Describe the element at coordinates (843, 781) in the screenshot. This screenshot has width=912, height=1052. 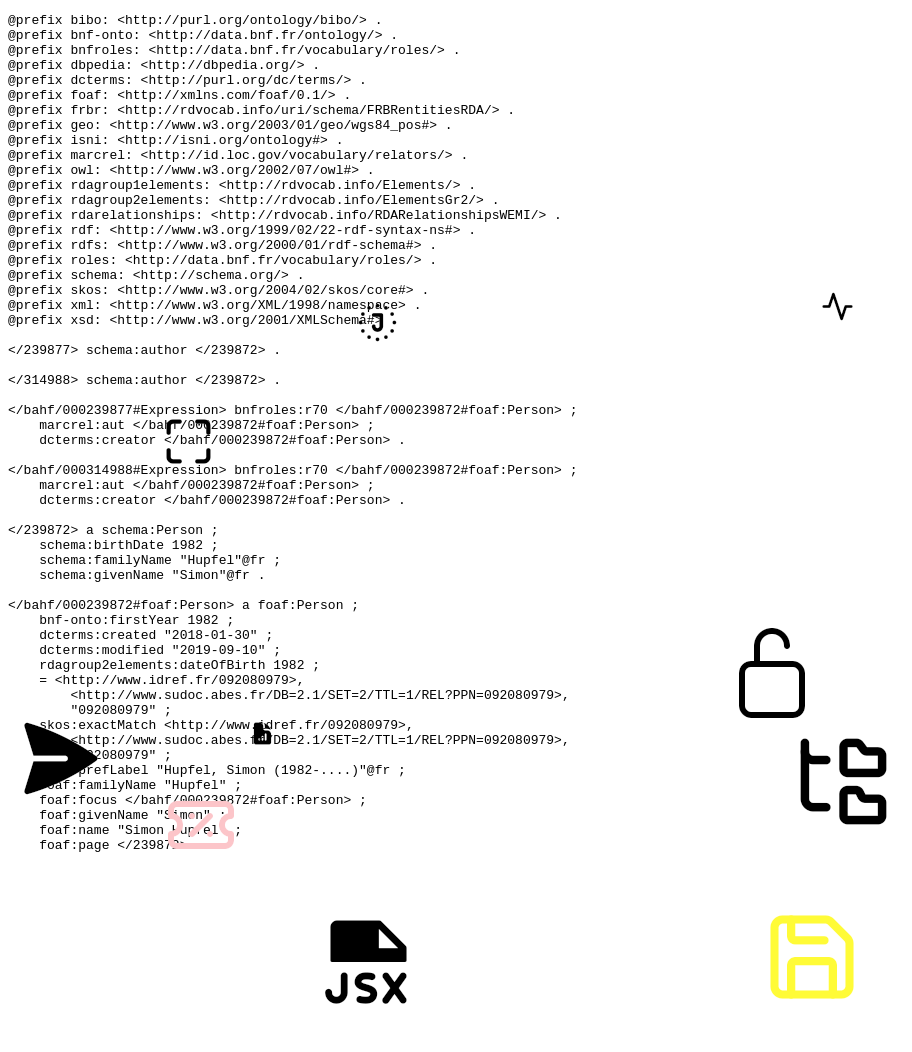
I see `browse directory structure` at that location.